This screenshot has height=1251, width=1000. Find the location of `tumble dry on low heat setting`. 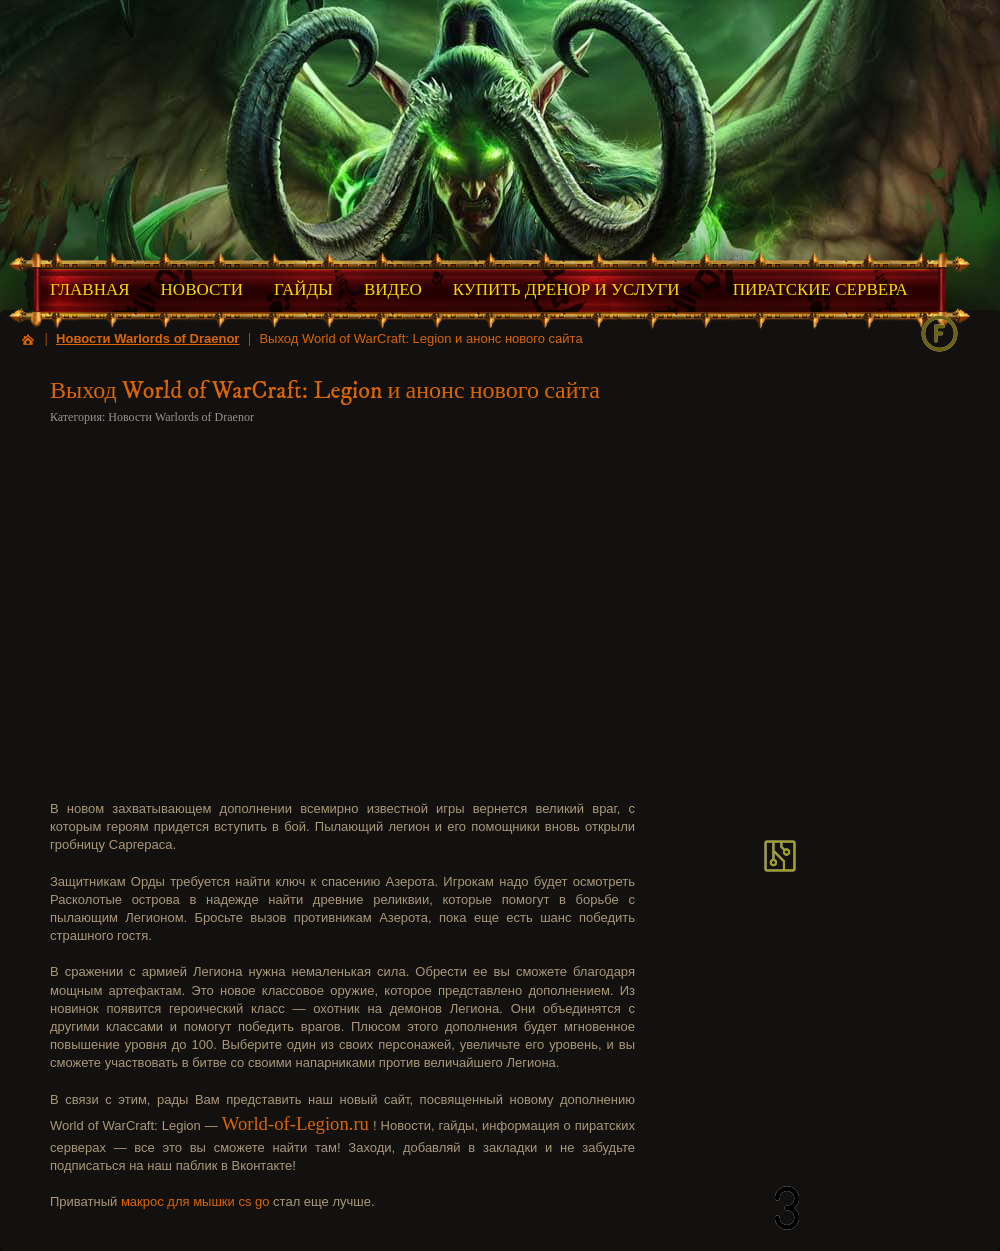

tumble dry on low heat setting is located at coordinates (939, 333).